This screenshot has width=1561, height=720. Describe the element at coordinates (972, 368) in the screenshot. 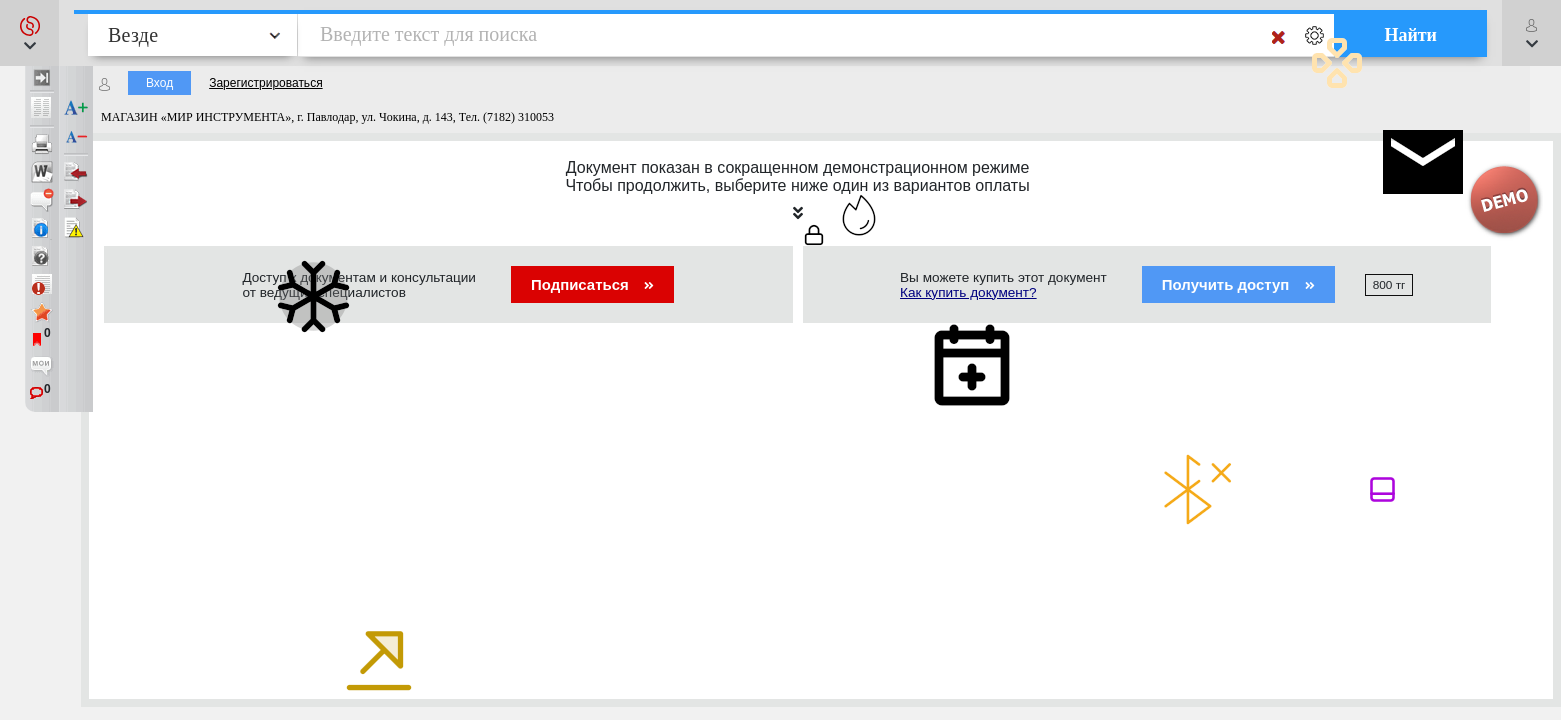

I see `add a new event to the calendar` at that location.